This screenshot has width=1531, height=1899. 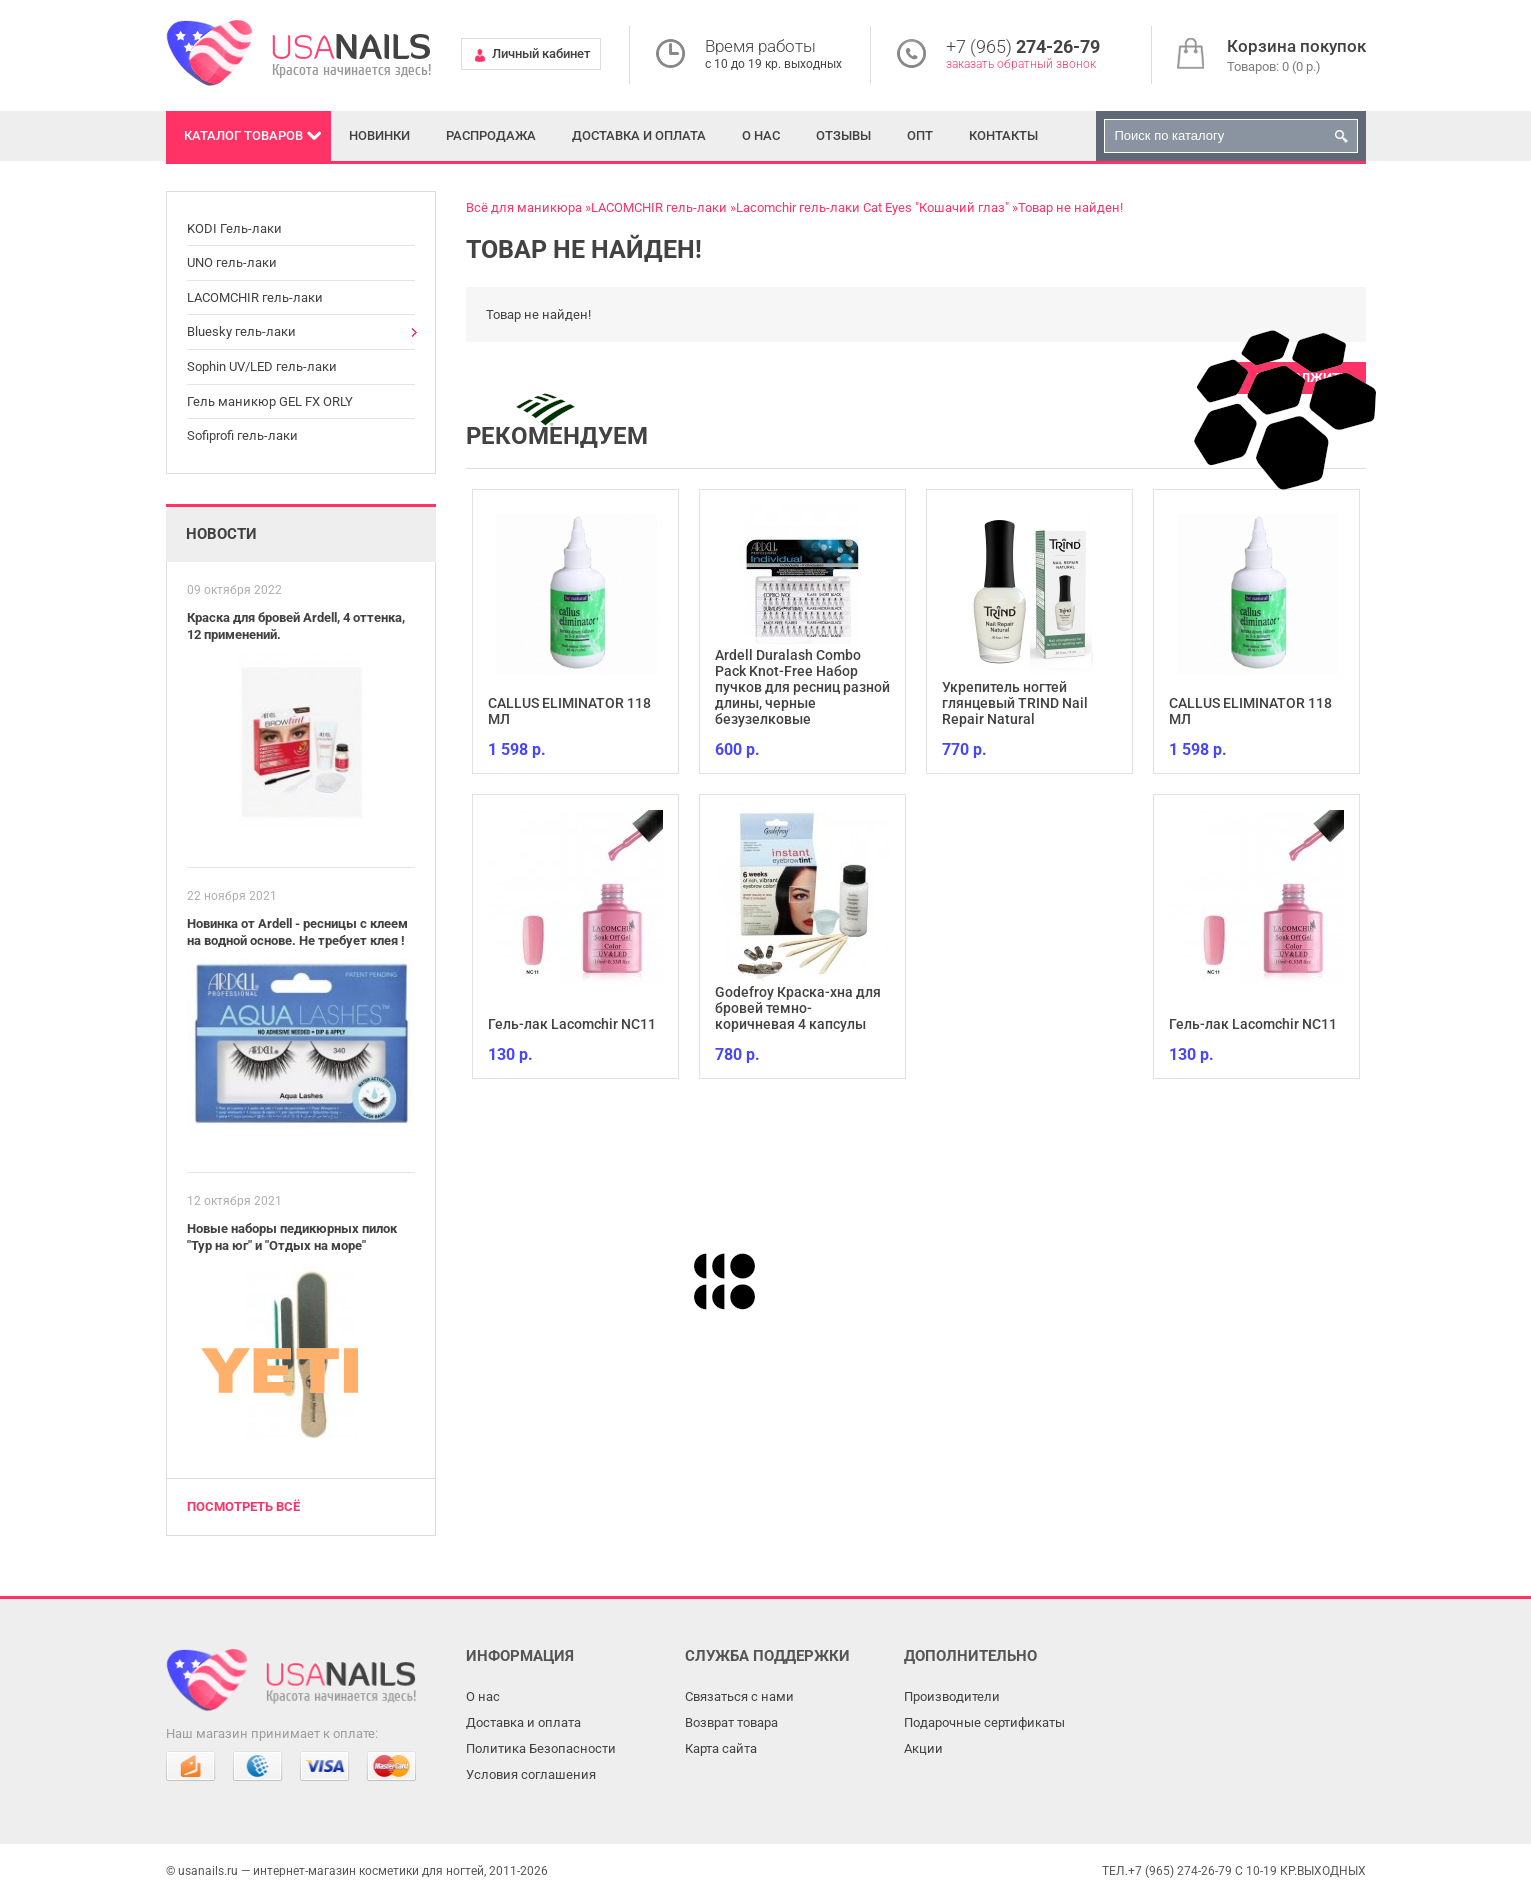 I want to click on open Bank of America app, so click(x=545, y=409).